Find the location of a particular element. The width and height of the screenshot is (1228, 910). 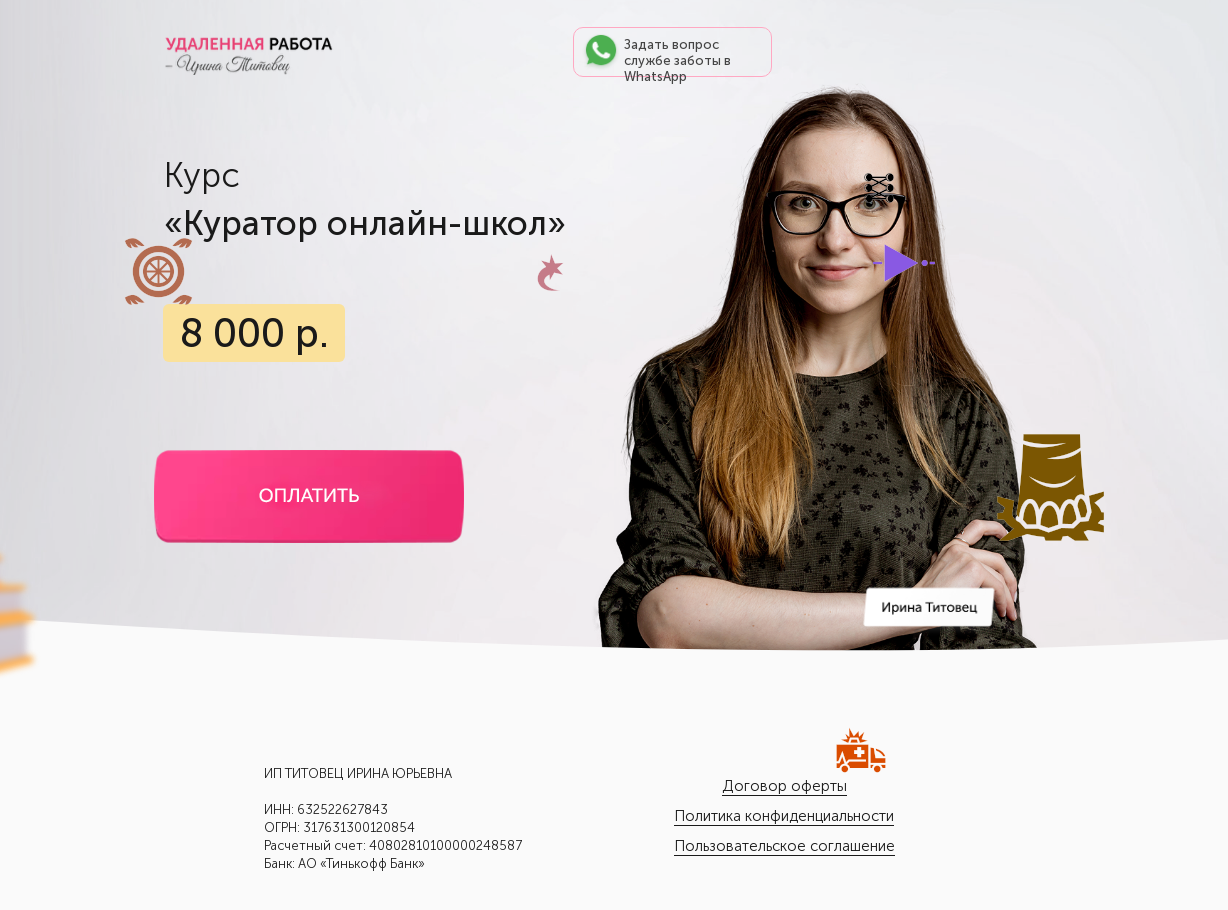

represents a NOT logic gate in circuit design is located at coordinates (904, 263).